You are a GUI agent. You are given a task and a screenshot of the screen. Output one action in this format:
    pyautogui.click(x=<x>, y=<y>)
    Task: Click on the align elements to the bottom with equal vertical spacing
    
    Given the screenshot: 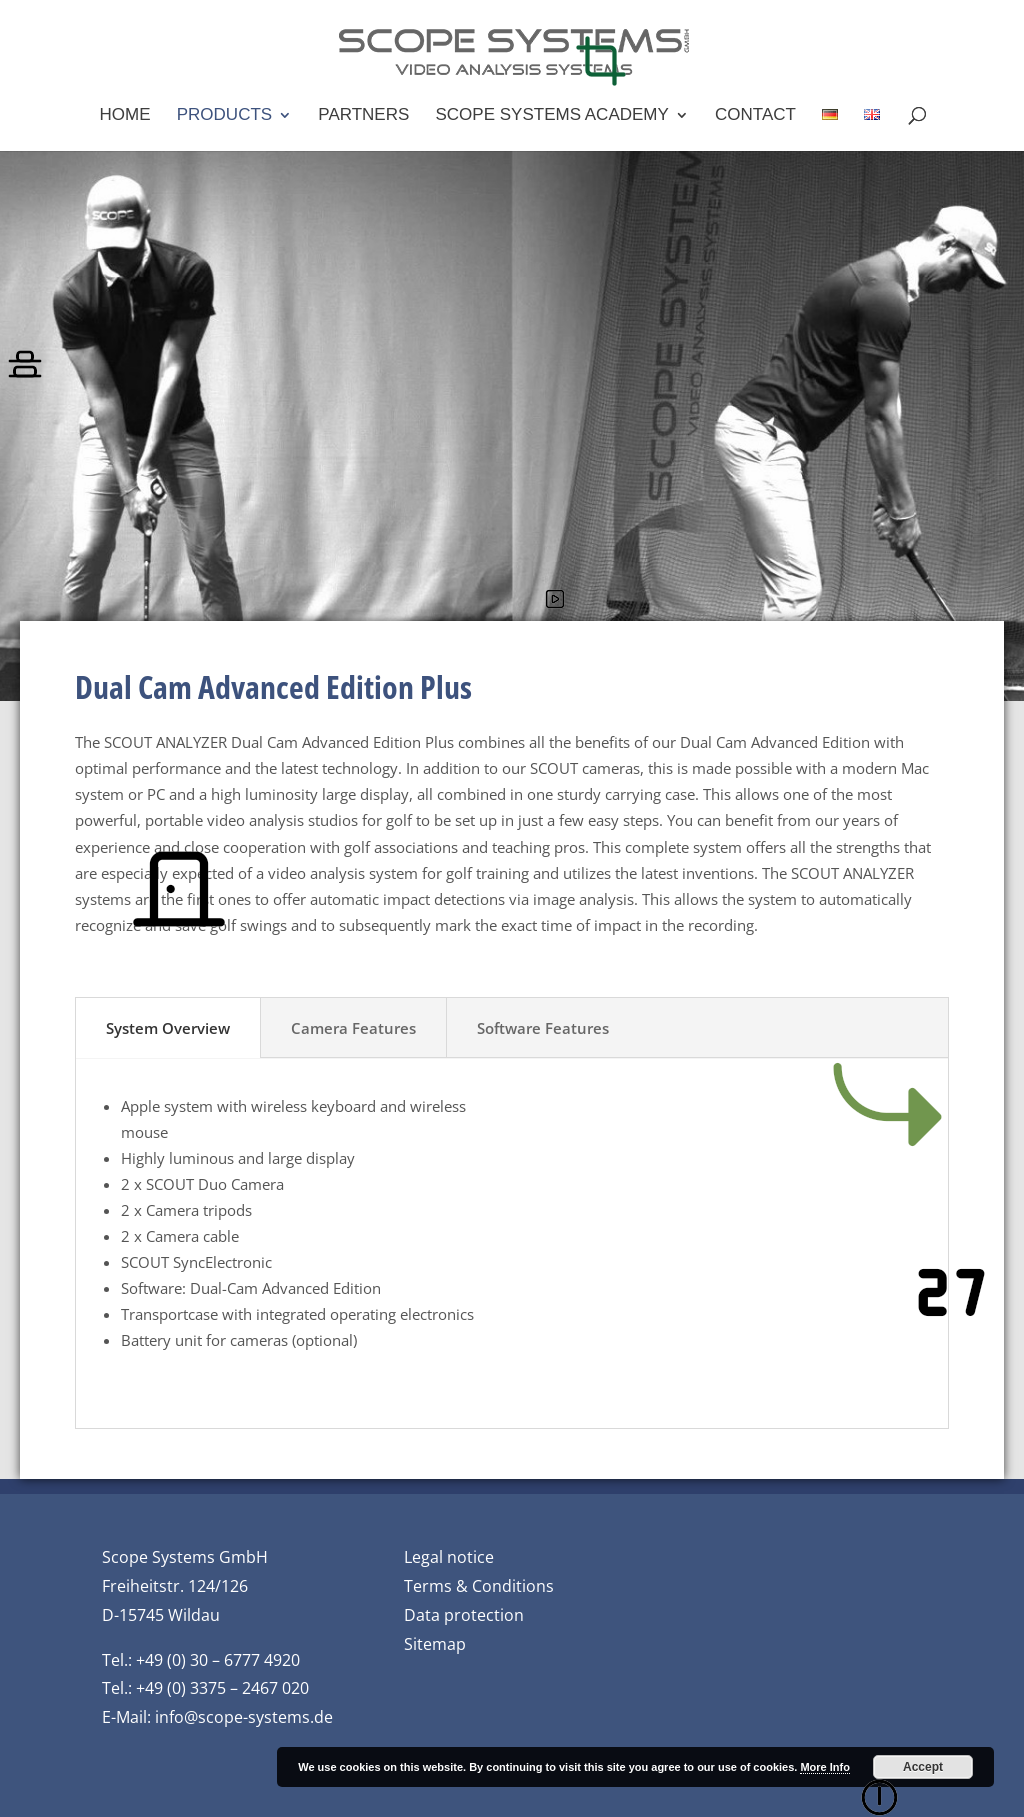 What is the action you would take?
    pyautogui.click(x=25, y=364)
    